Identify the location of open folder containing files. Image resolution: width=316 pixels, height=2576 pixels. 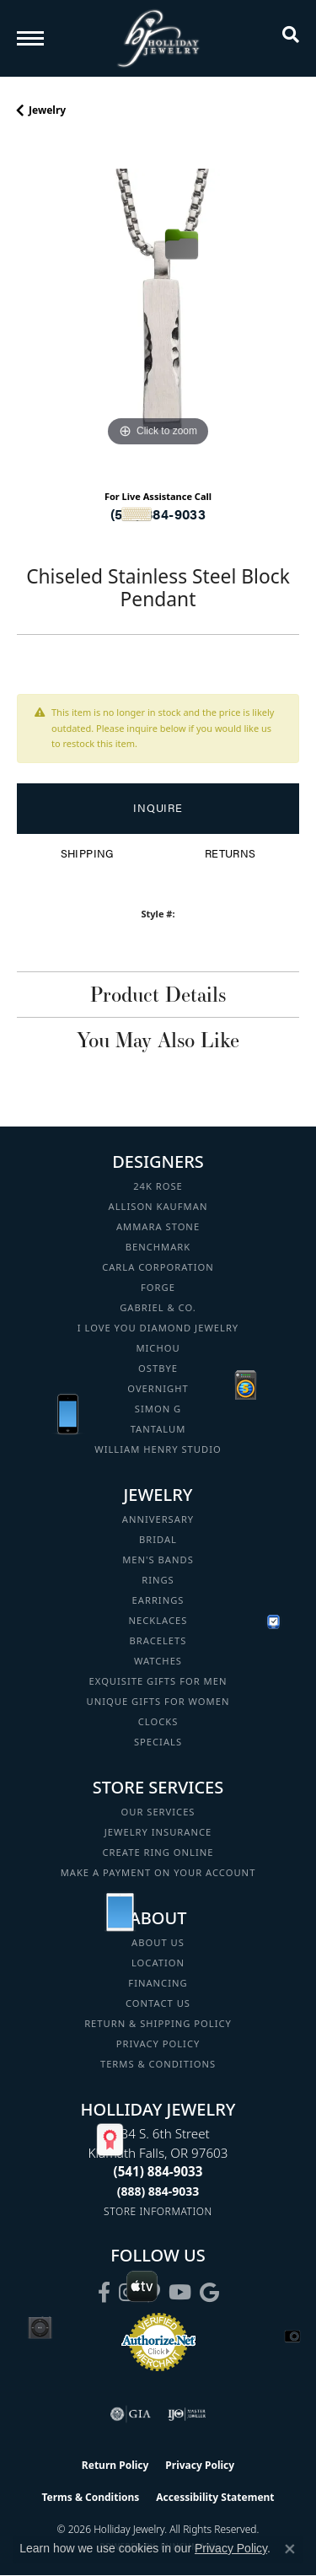
(181, 244).